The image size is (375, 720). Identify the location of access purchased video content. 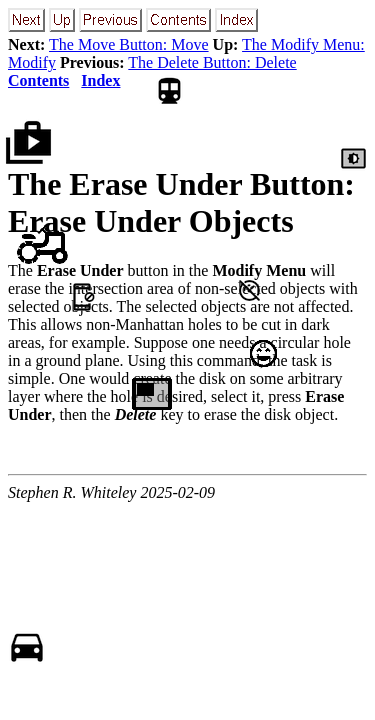
(28, 143).